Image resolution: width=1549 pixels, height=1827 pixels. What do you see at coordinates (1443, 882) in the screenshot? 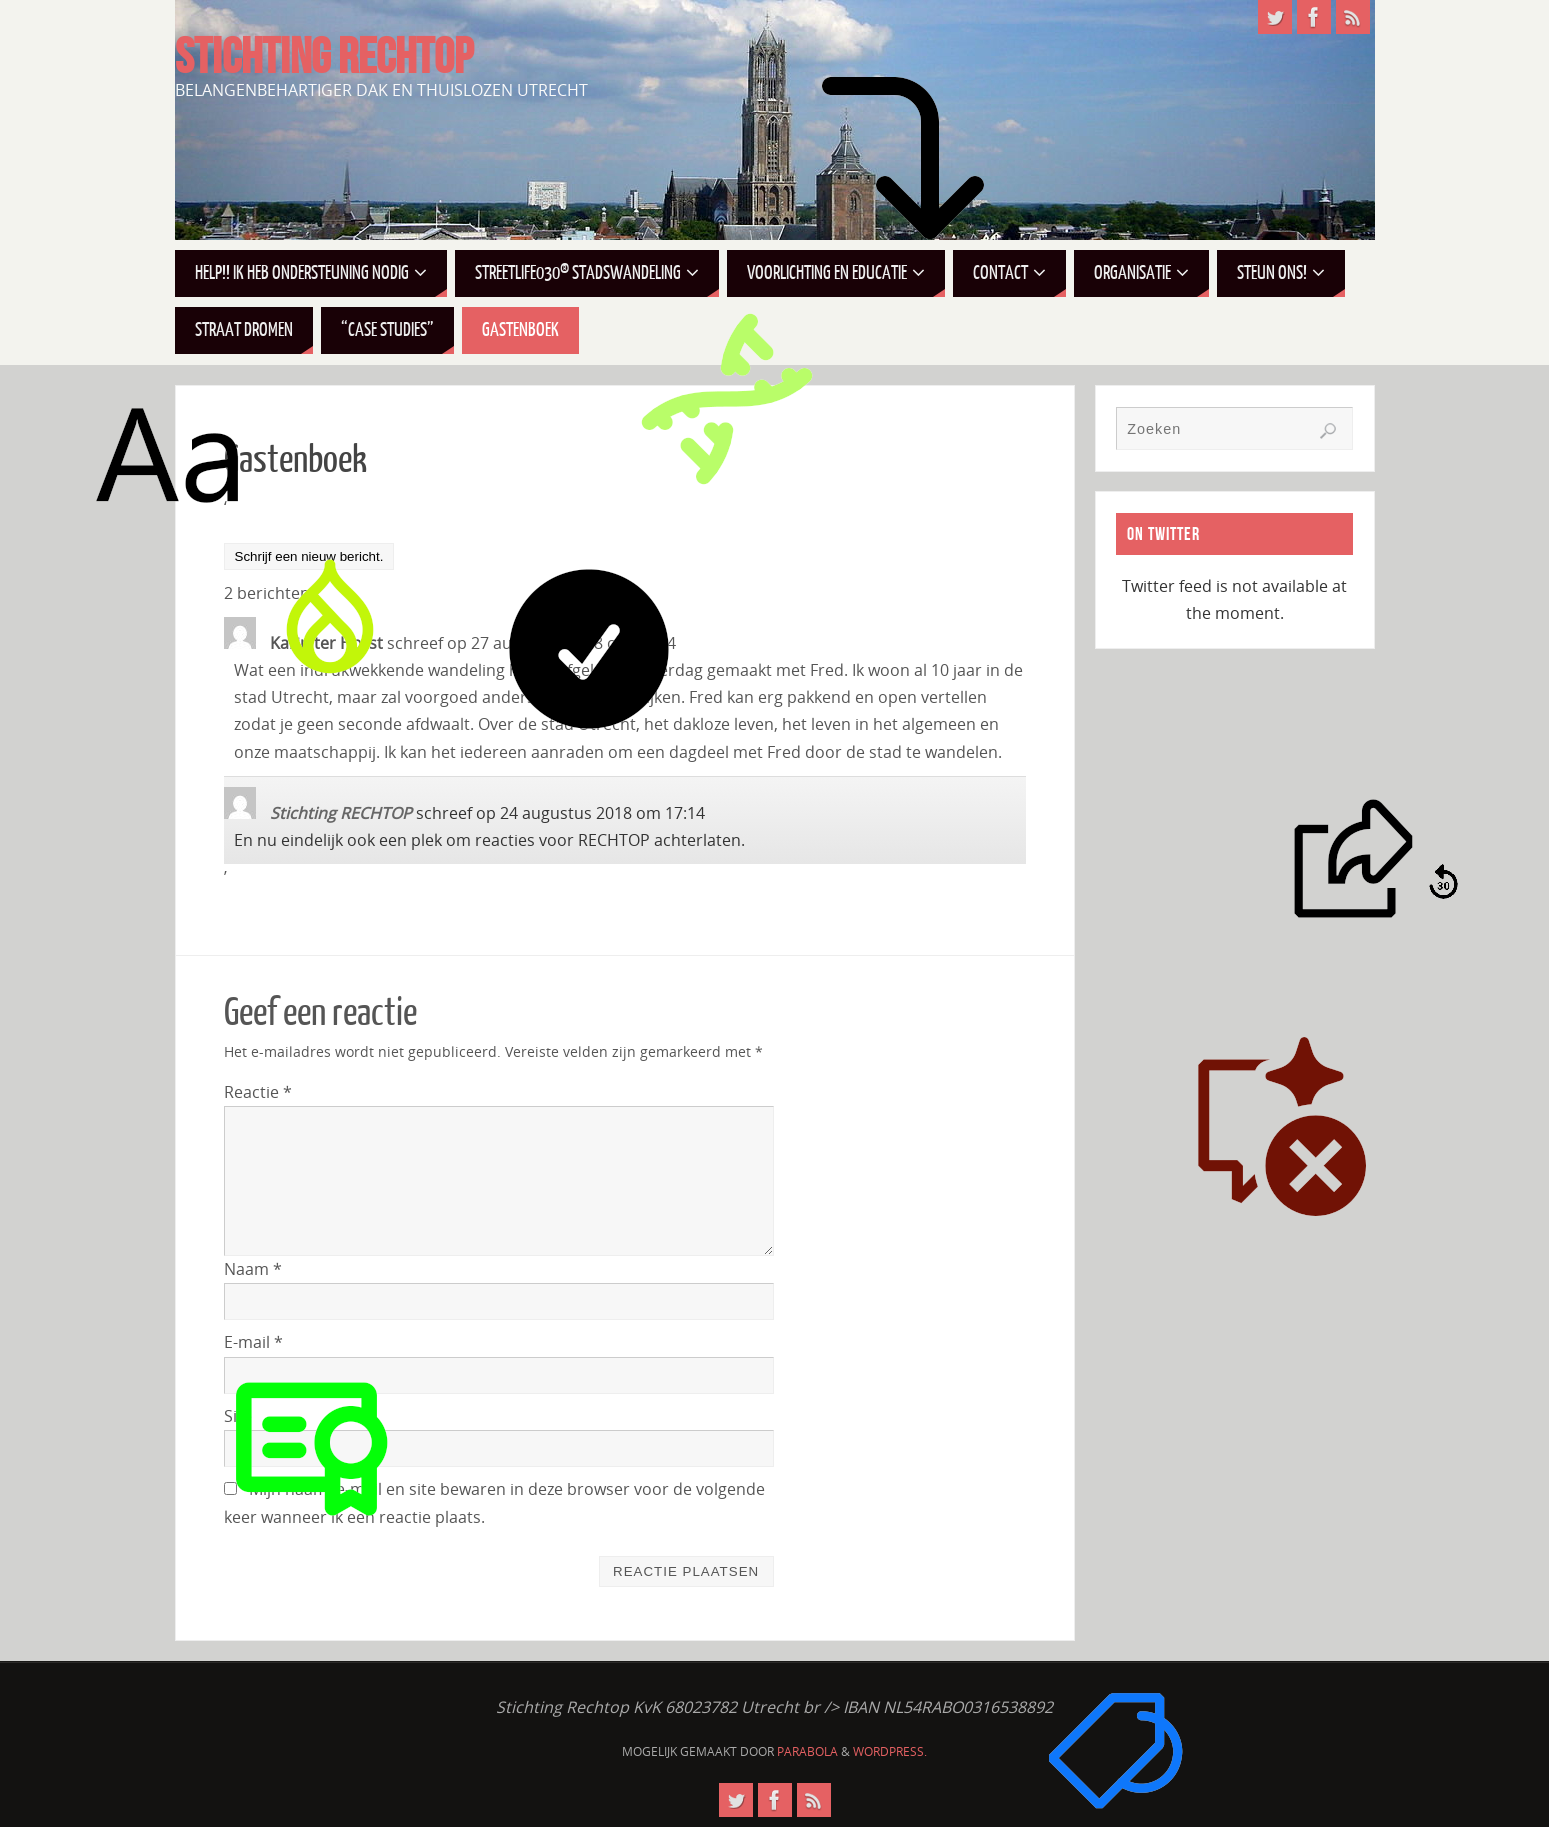
I see `rewind 30 seconds` at bounding box center [1443, 882].